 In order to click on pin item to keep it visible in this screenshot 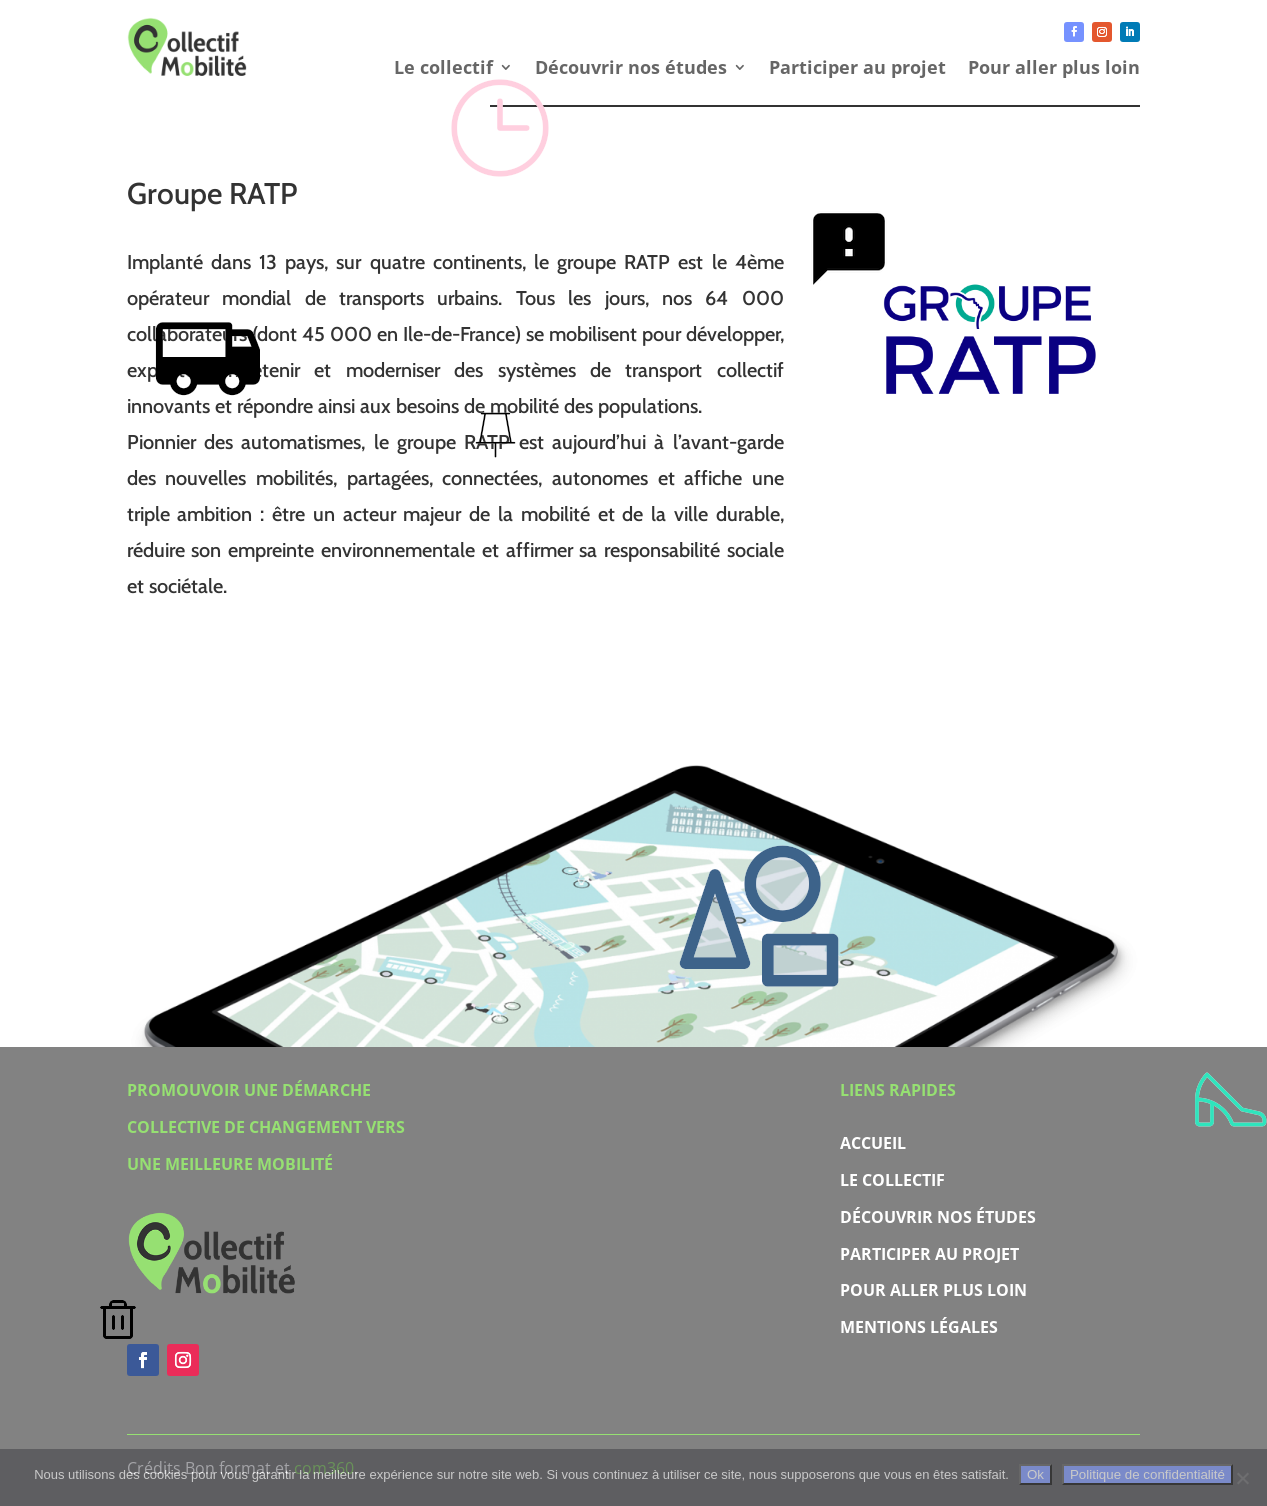, I will do `click(495, 432)`.